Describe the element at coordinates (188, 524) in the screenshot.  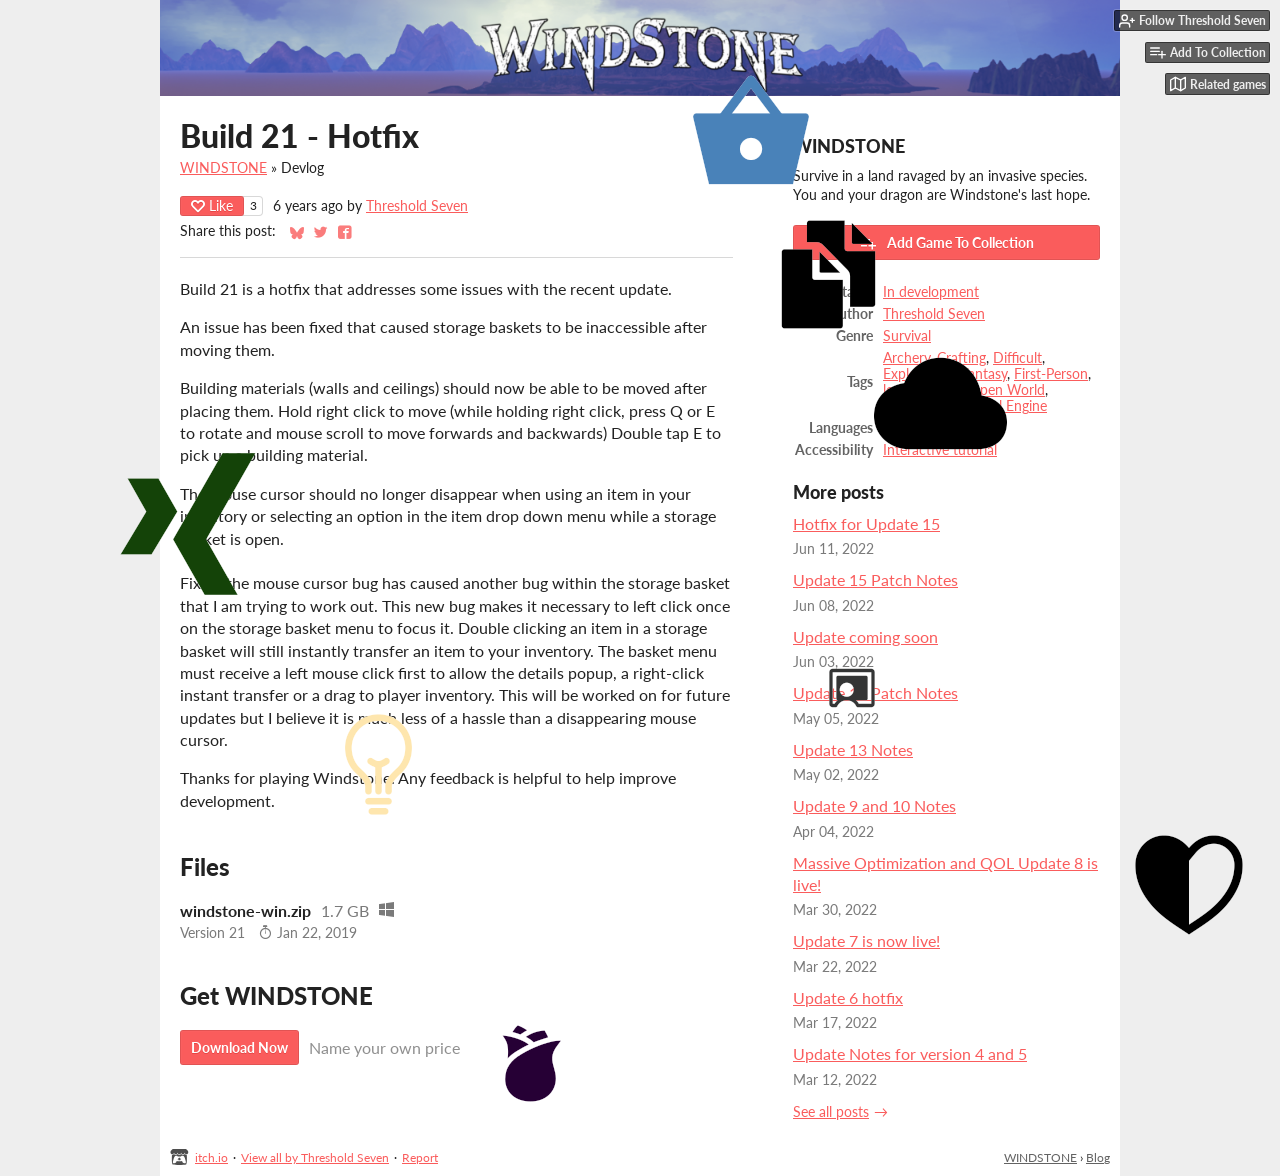
I see `visit xing professional network profile` at that location.